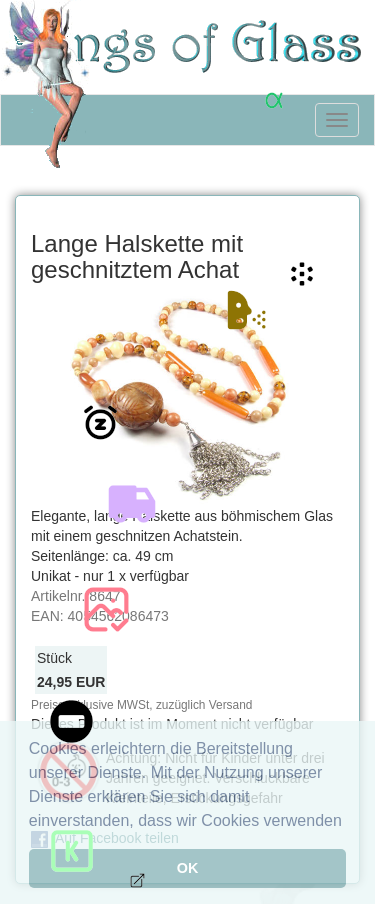 The width and height of the screenshot is (375, 904). I want to click on indicates alpha version or early release software, so click(274, 100).